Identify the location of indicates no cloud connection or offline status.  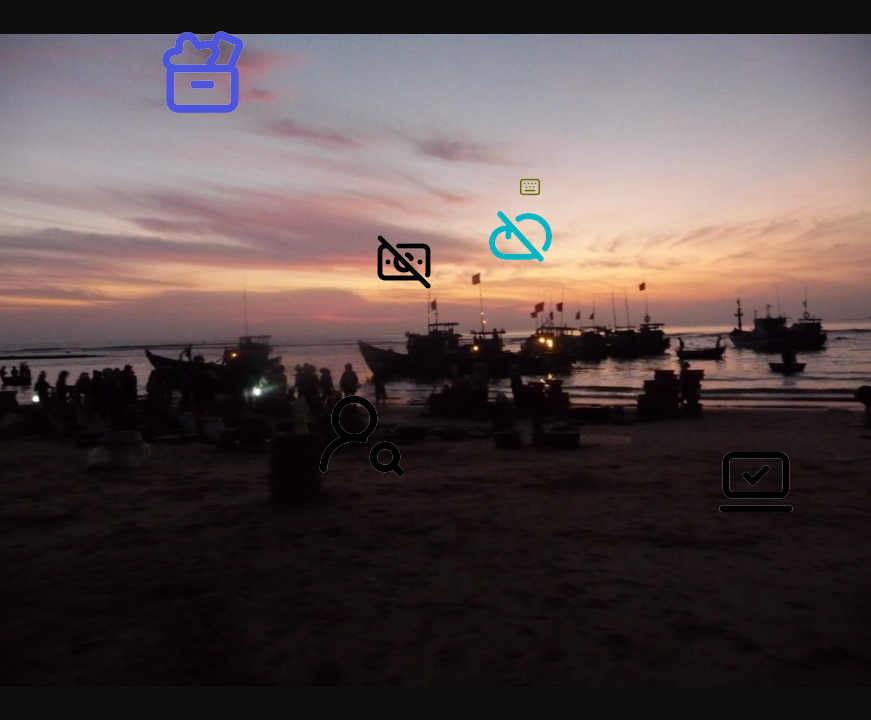
(520, 236).